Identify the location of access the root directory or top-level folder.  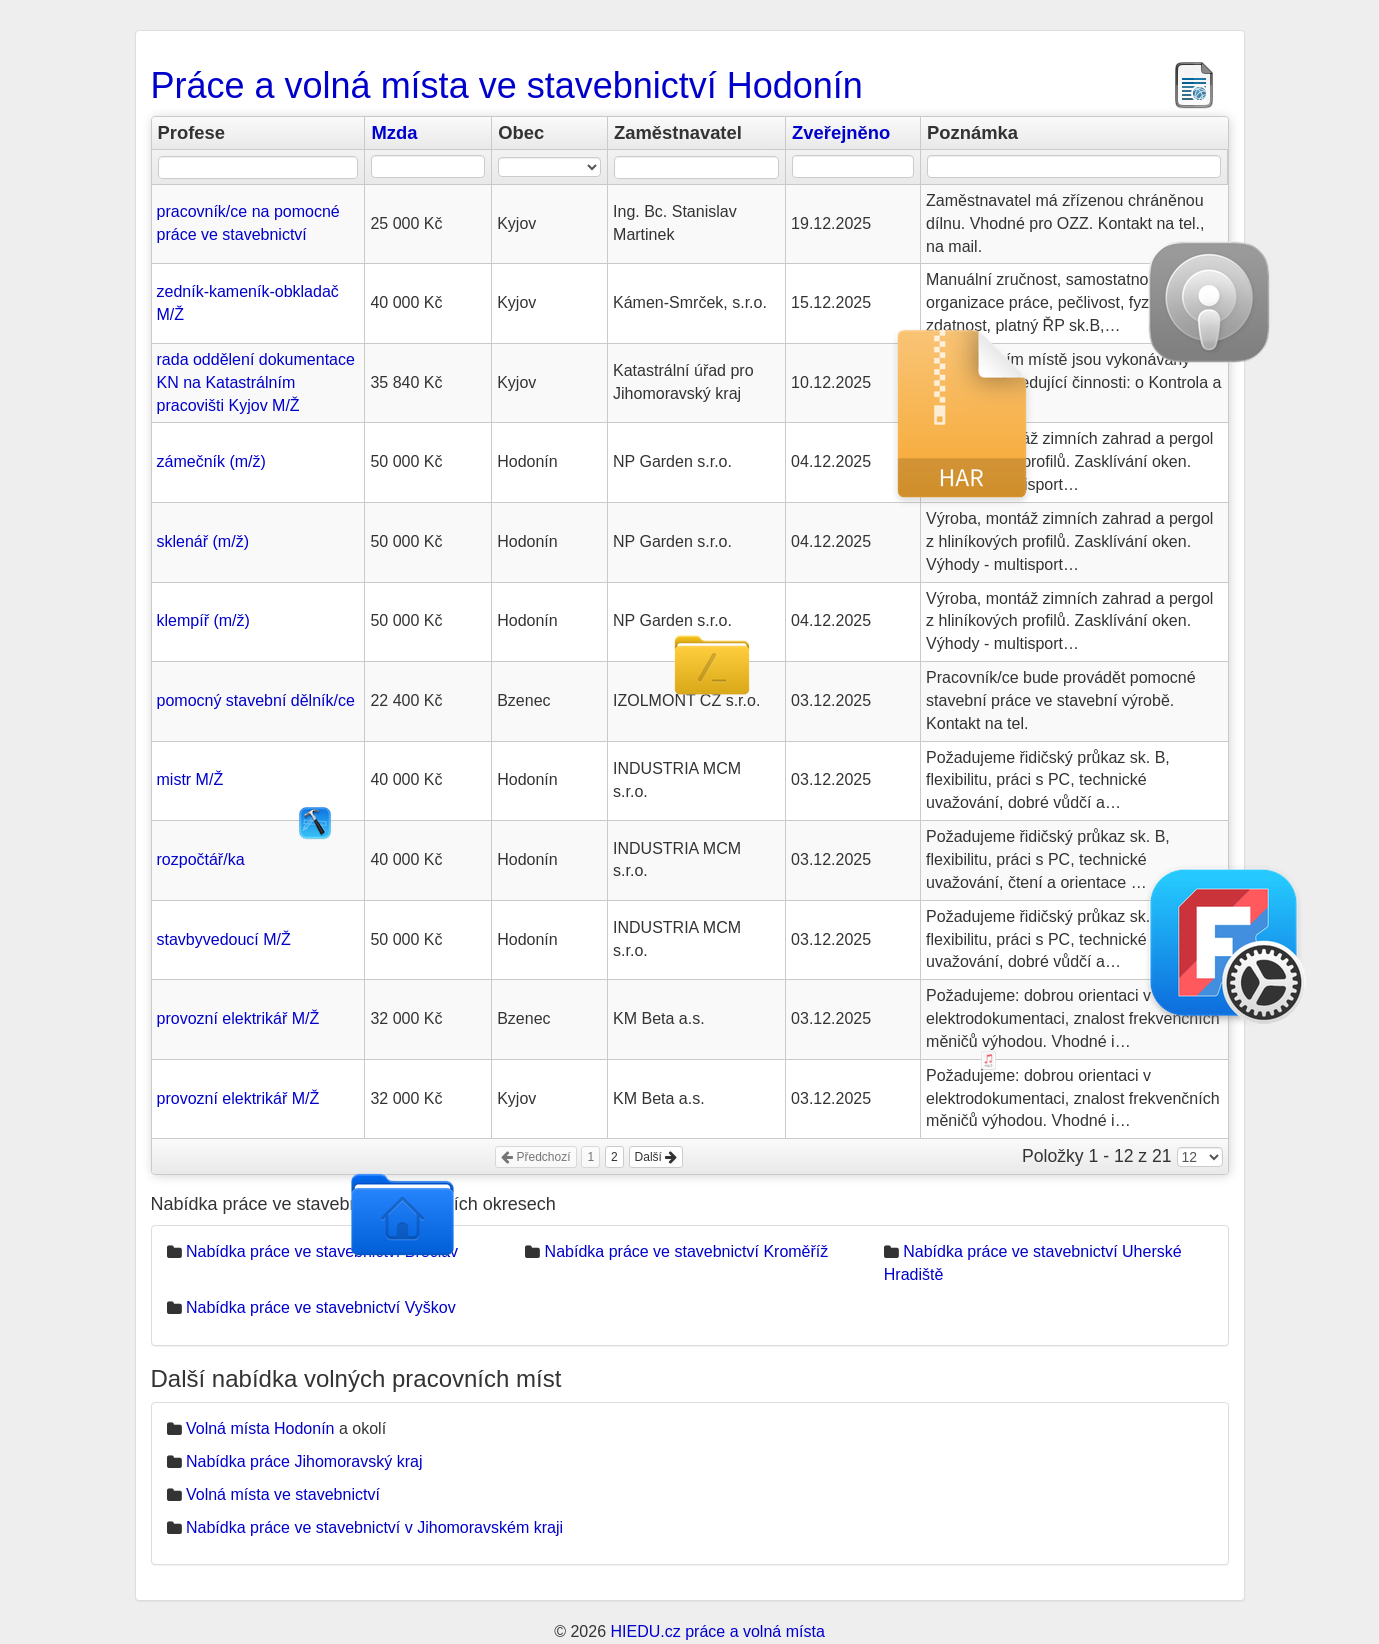
(712, 665).